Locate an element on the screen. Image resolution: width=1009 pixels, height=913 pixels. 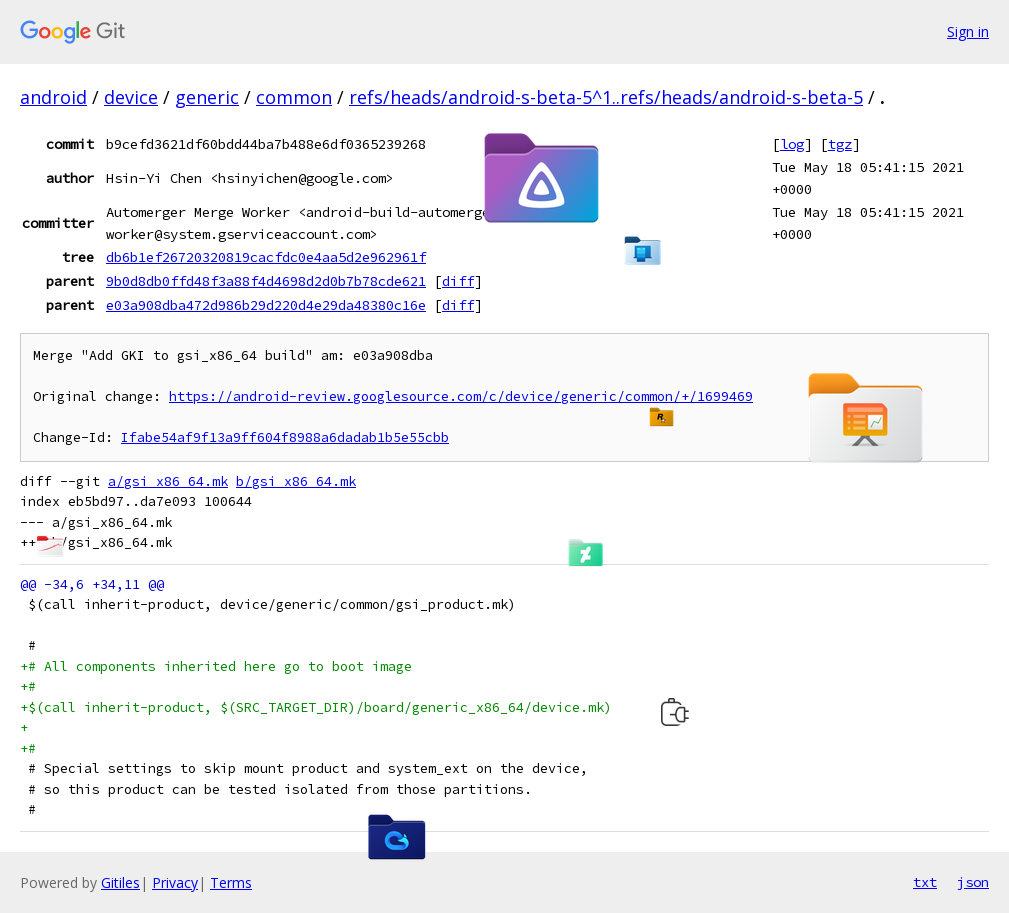
open wondershare inclowdz cloud storage folder is located at coordinates (396, 838).